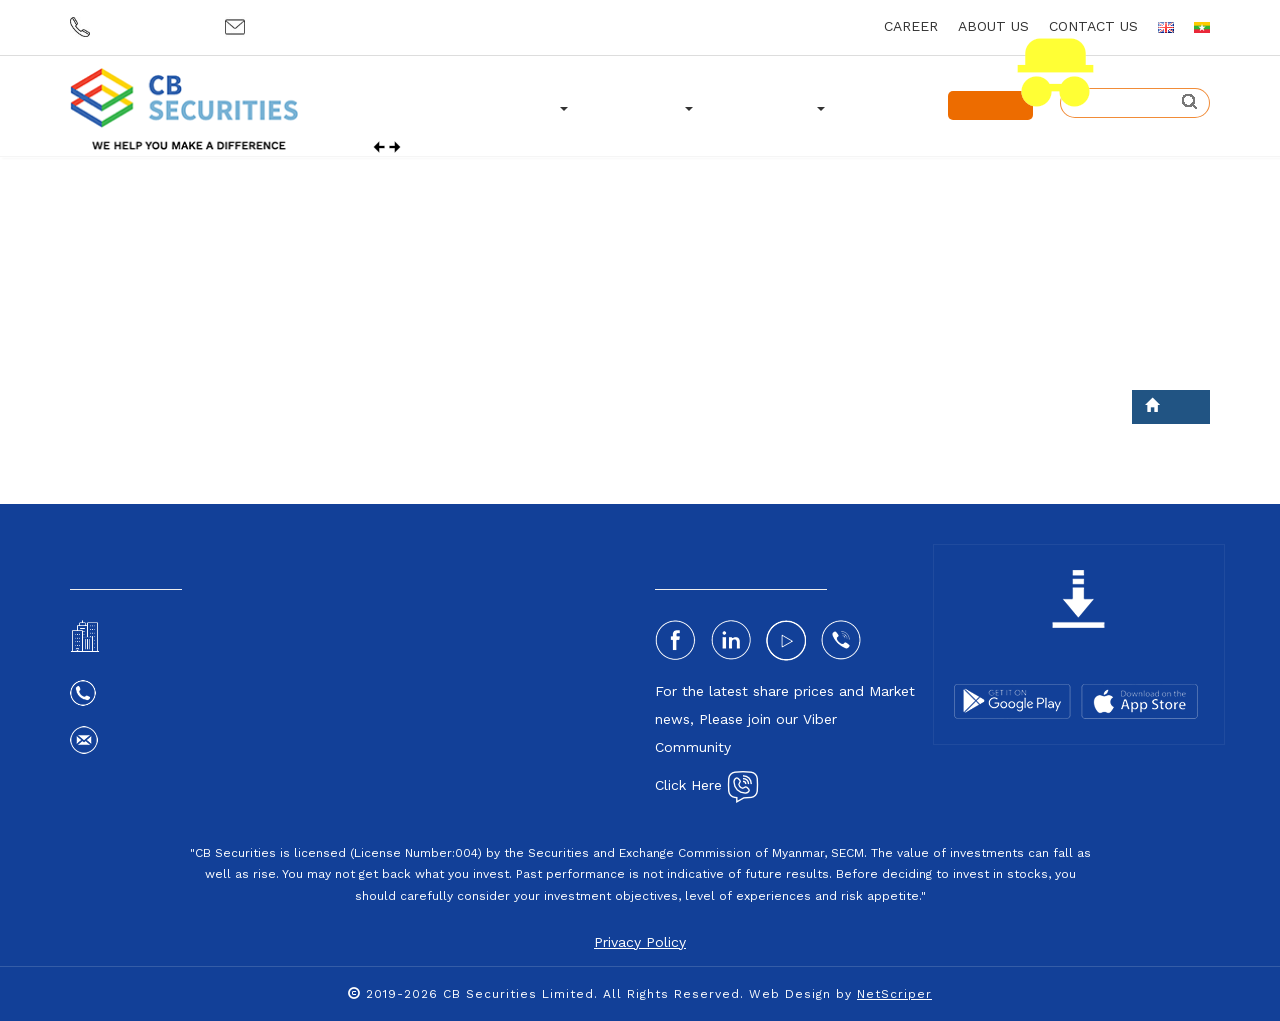 The height and width of the screenshot is (1021, 1280). Describe the element at coordinates (387, 147) in the screenshot. I see `expand content horizontally` at that location.